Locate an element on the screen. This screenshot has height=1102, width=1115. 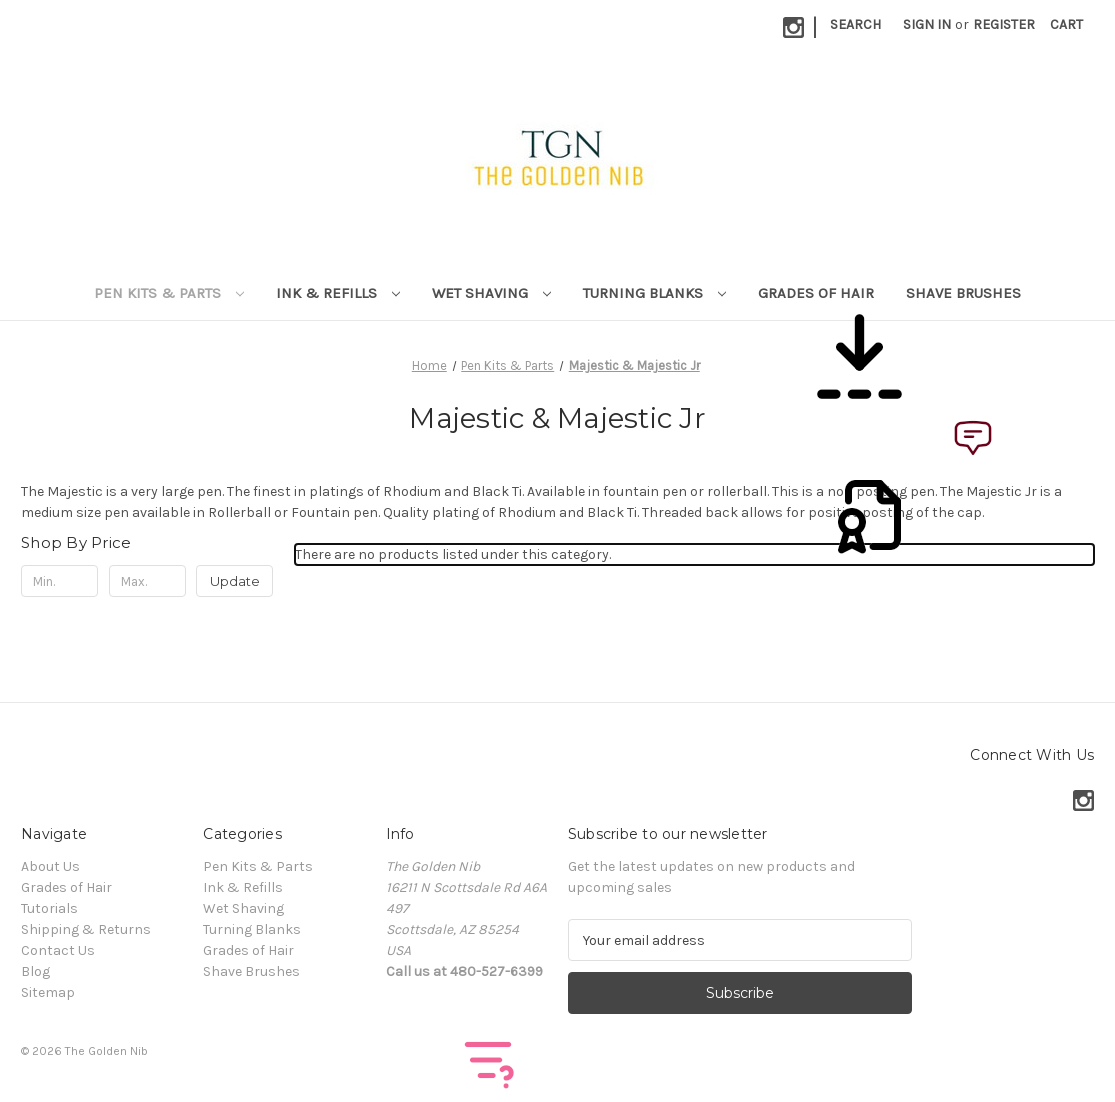
open chat or messaging is located at coordinates (973, 438).